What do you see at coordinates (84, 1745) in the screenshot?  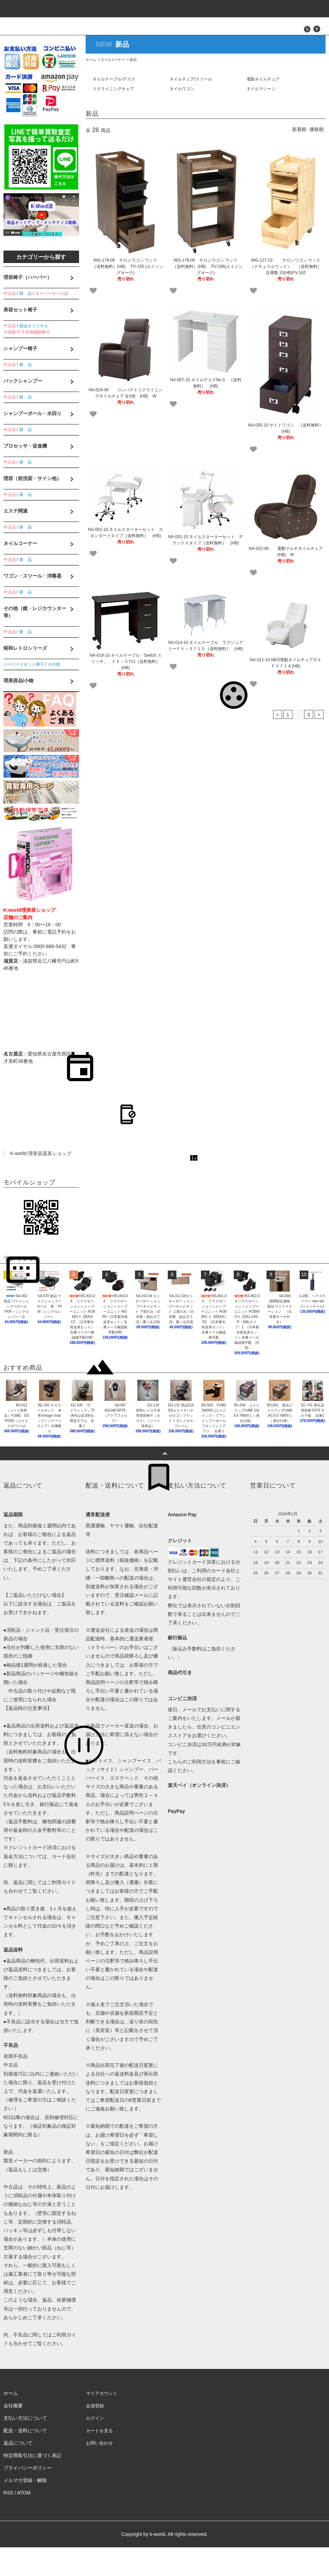 I see `pause media playback` at bounding box center [84, 1745].